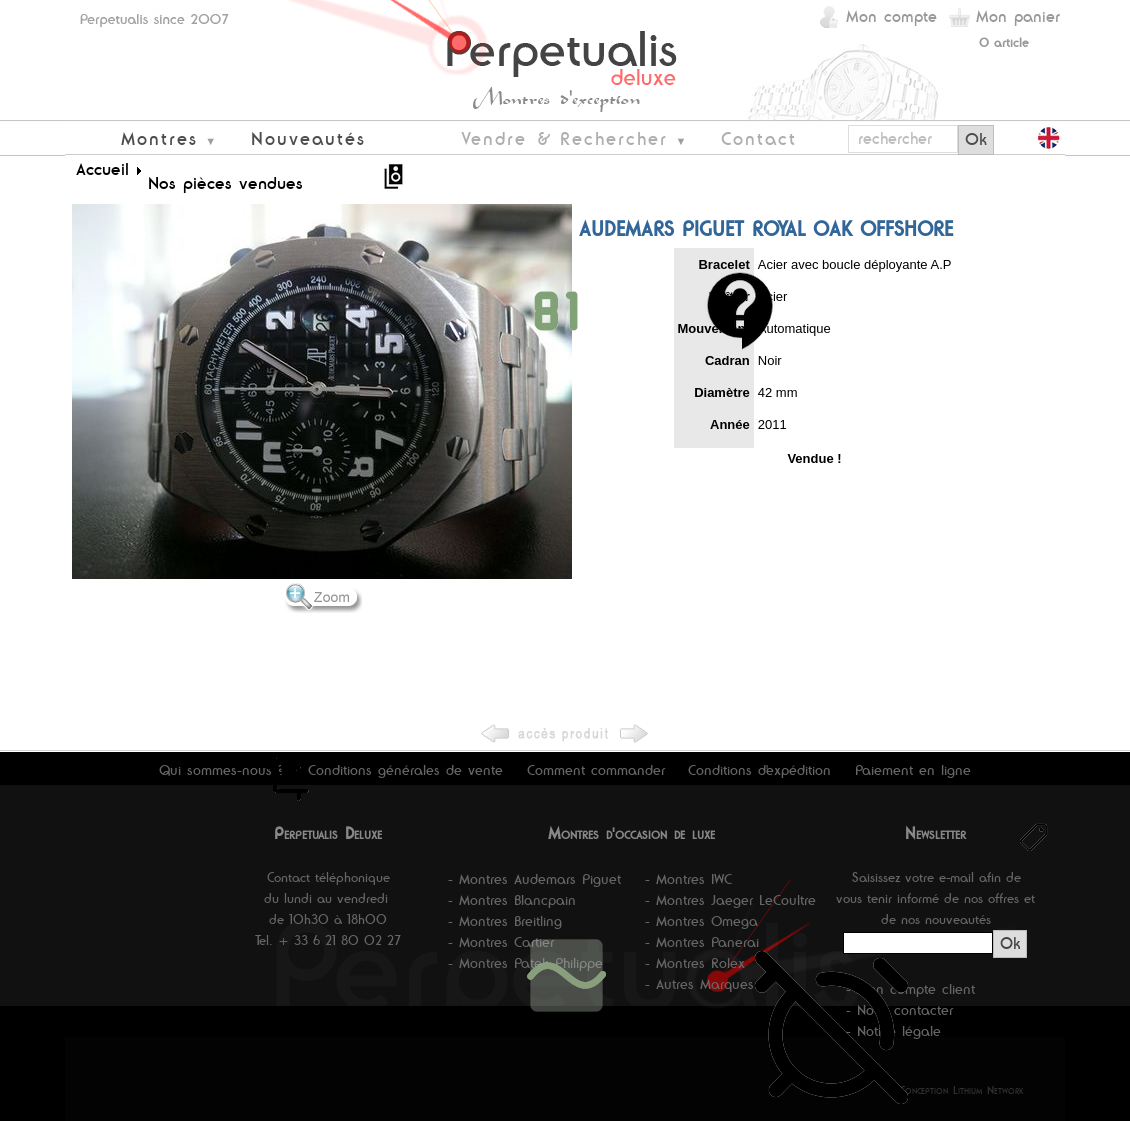 The height and width of the screenshot is (1121, 1130). Describe the element at coordinates (393, 176) in the screenshot. I see `manage connected speaker devices` at that location.